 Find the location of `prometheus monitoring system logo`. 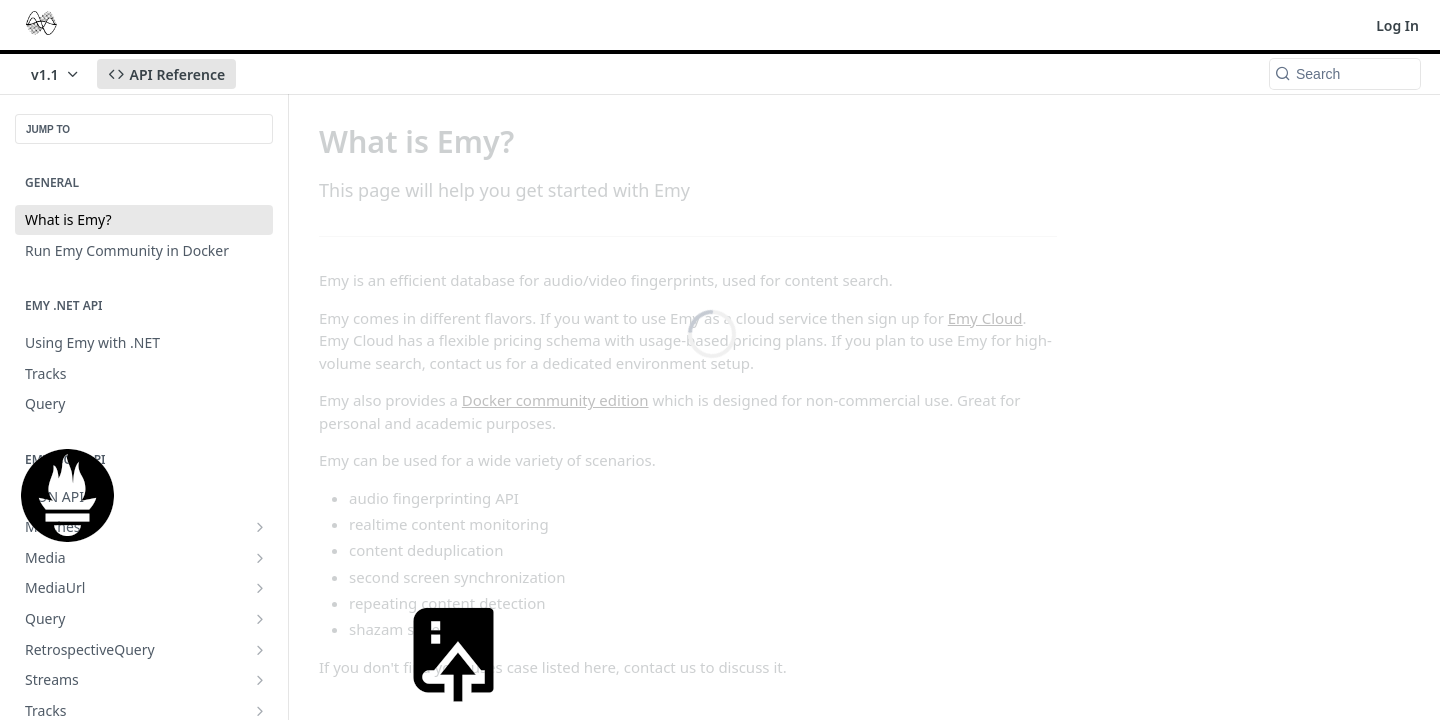

prometheus monitoring system logo is located at coordinates (67, 495).